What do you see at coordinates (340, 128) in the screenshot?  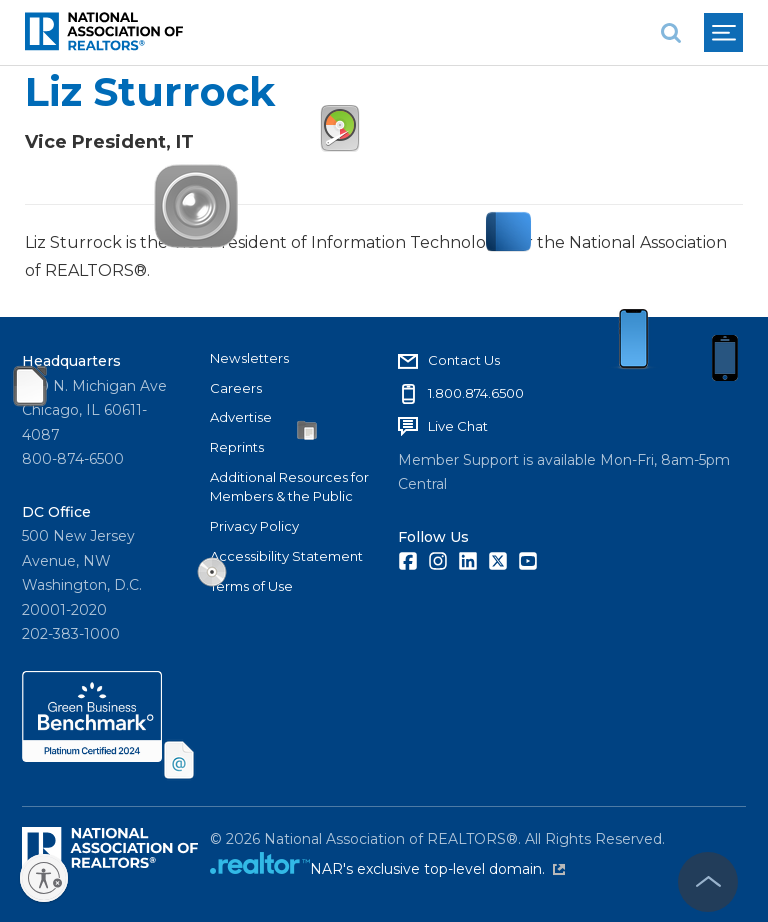 I see `open gparted disk partition editor` at bounding box center [340, 128].